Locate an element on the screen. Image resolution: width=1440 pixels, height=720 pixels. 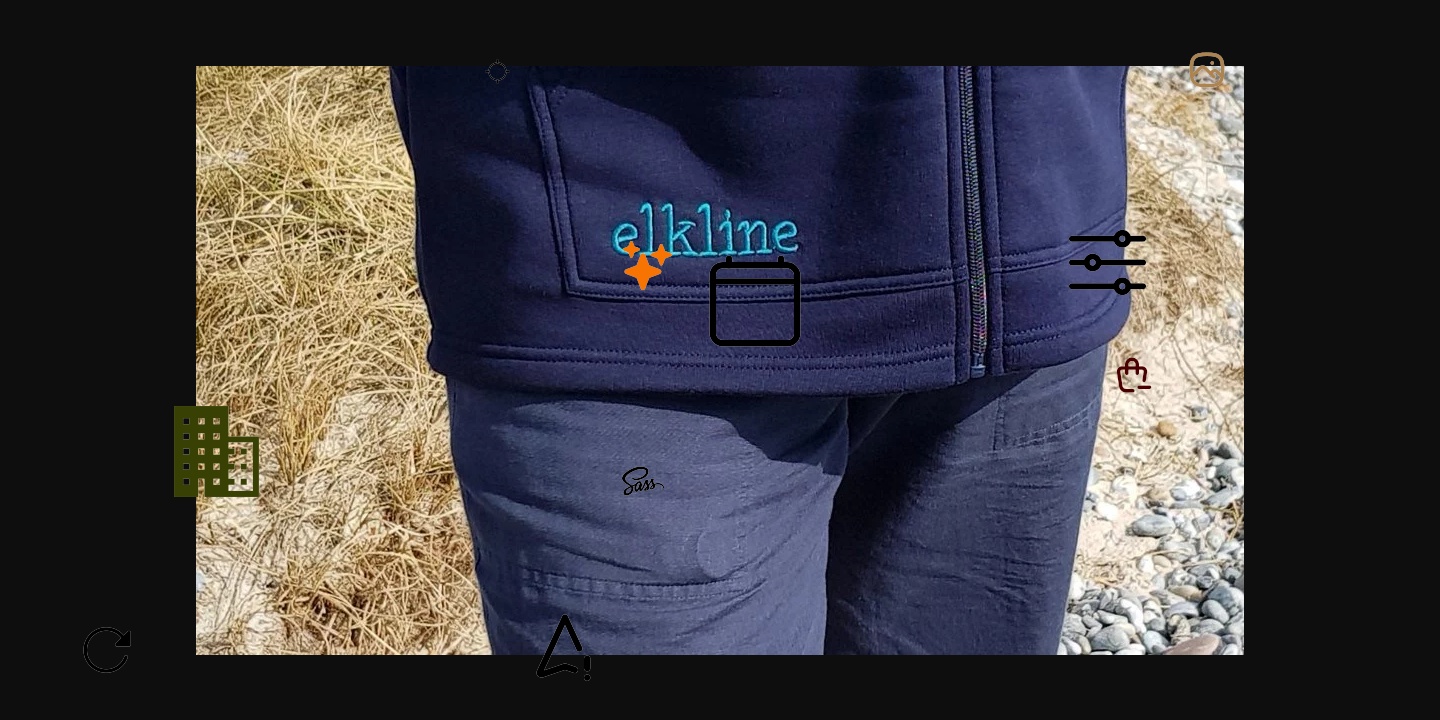
access current GPS location is located at coordinates (497, 71).